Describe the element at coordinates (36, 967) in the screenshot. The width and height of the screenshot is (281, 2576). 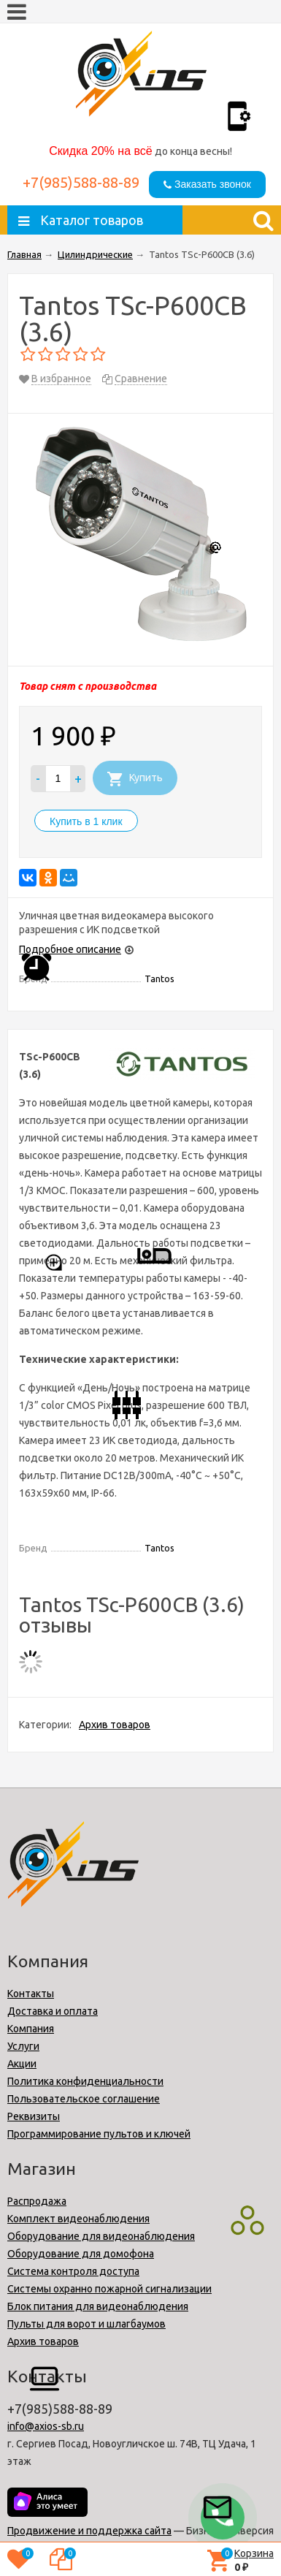
I see `set or manage alarms` at that location.